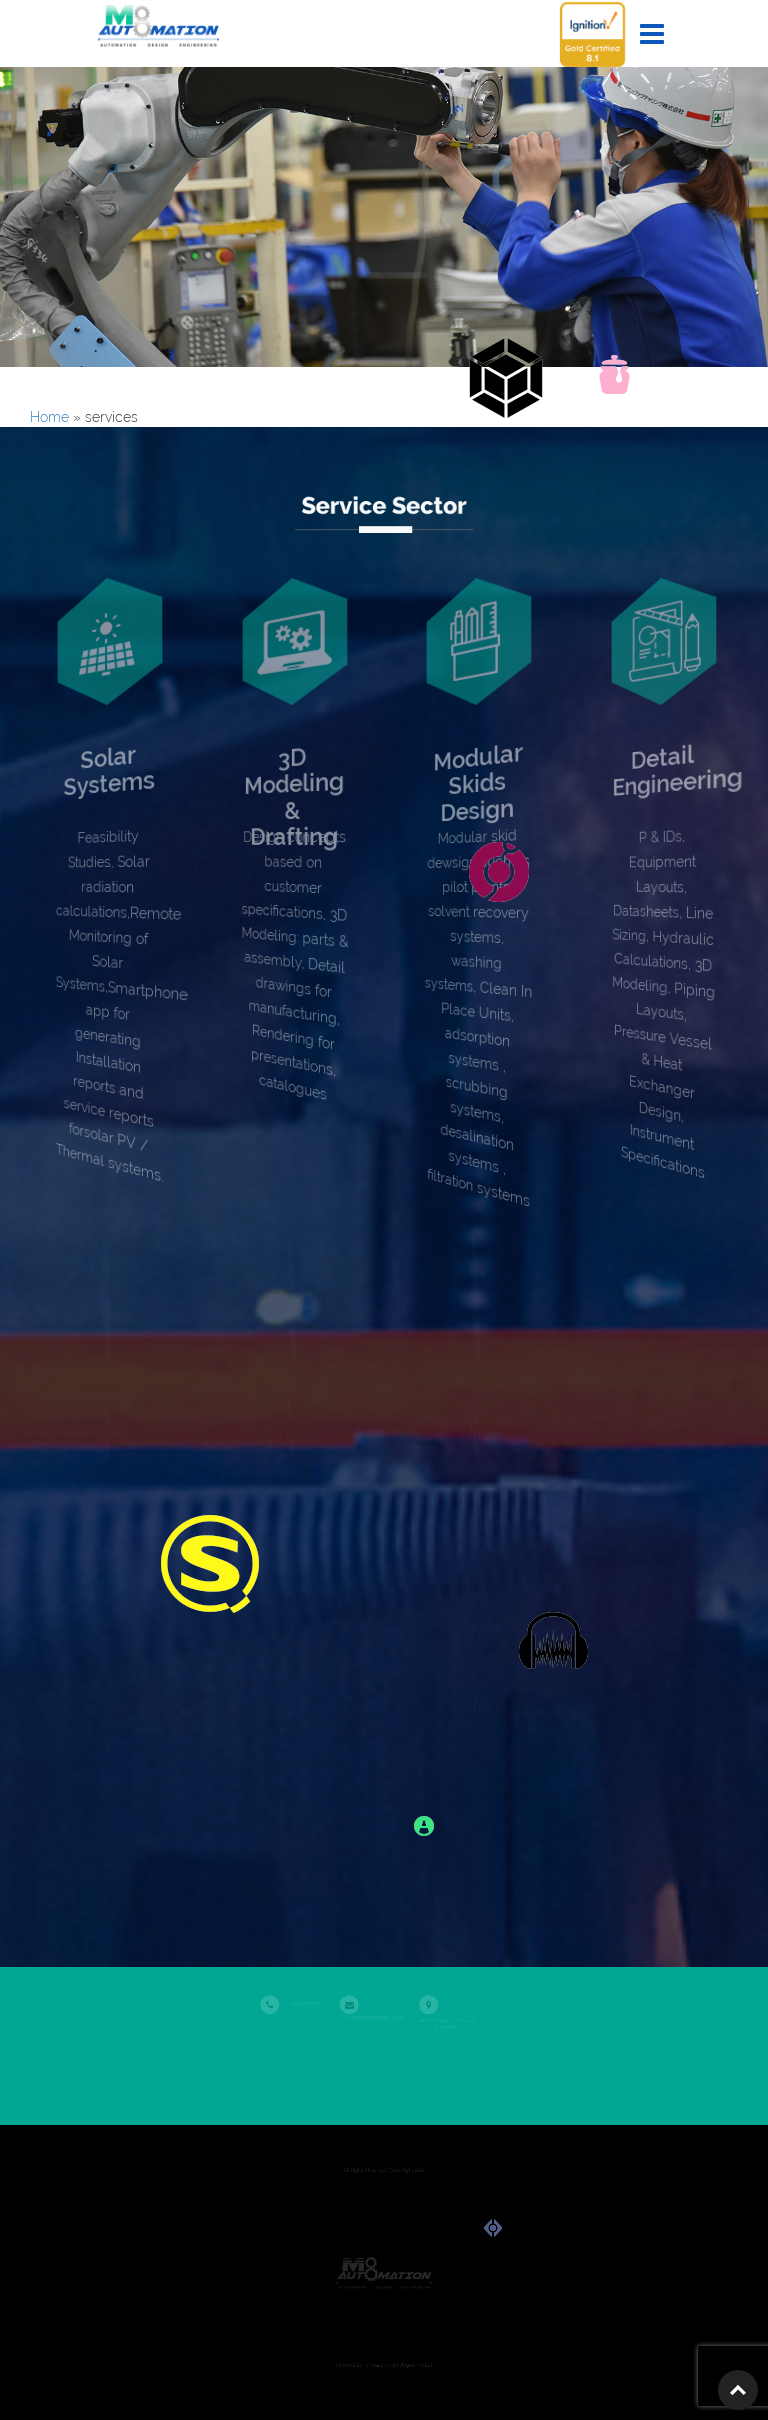  I want to click on open markup or annotation tools, so click(424, 1826).